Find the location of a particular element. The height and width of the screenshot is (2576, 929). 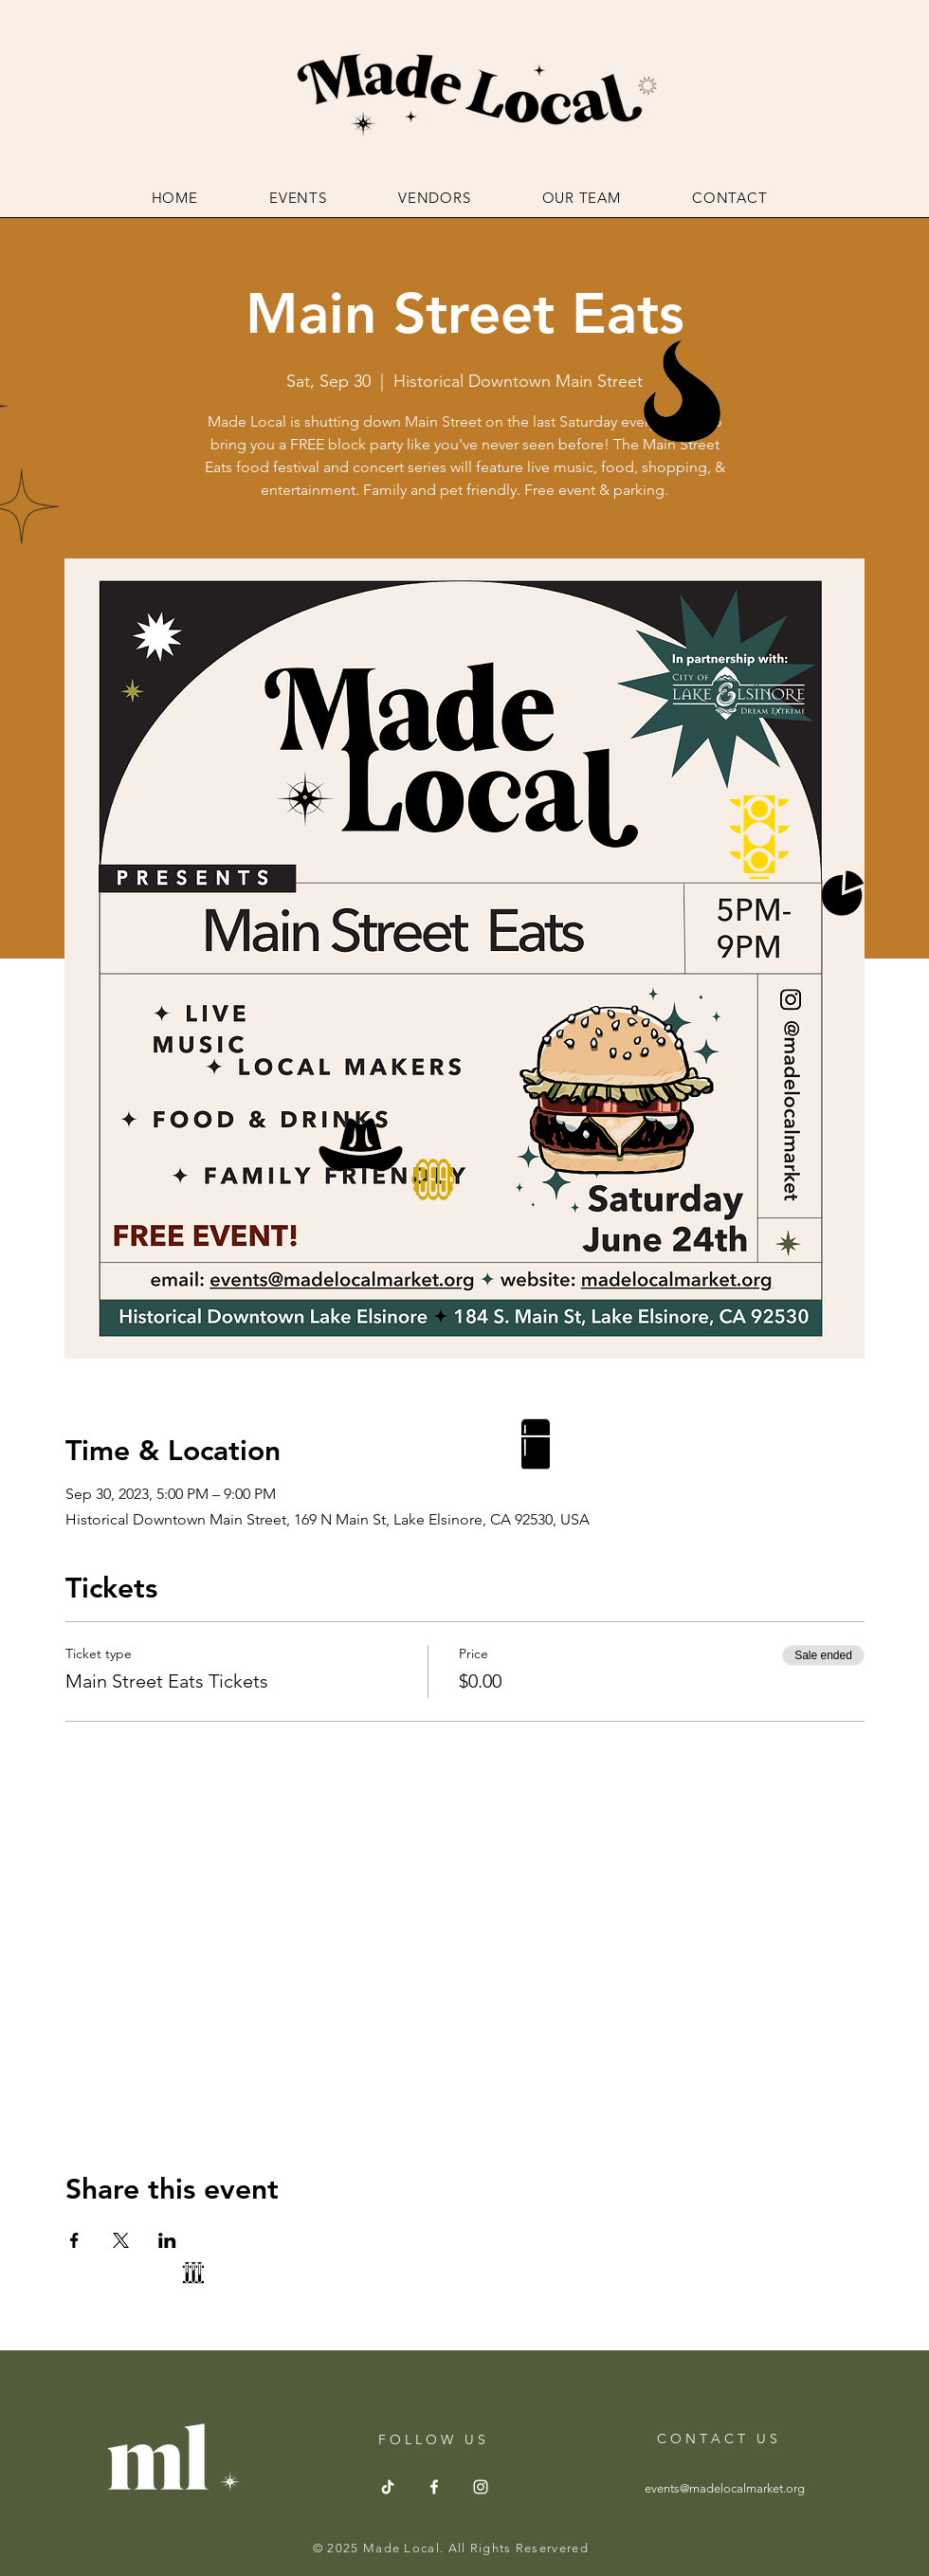

indicates hot or trending content is located at coordinates (682, 391).